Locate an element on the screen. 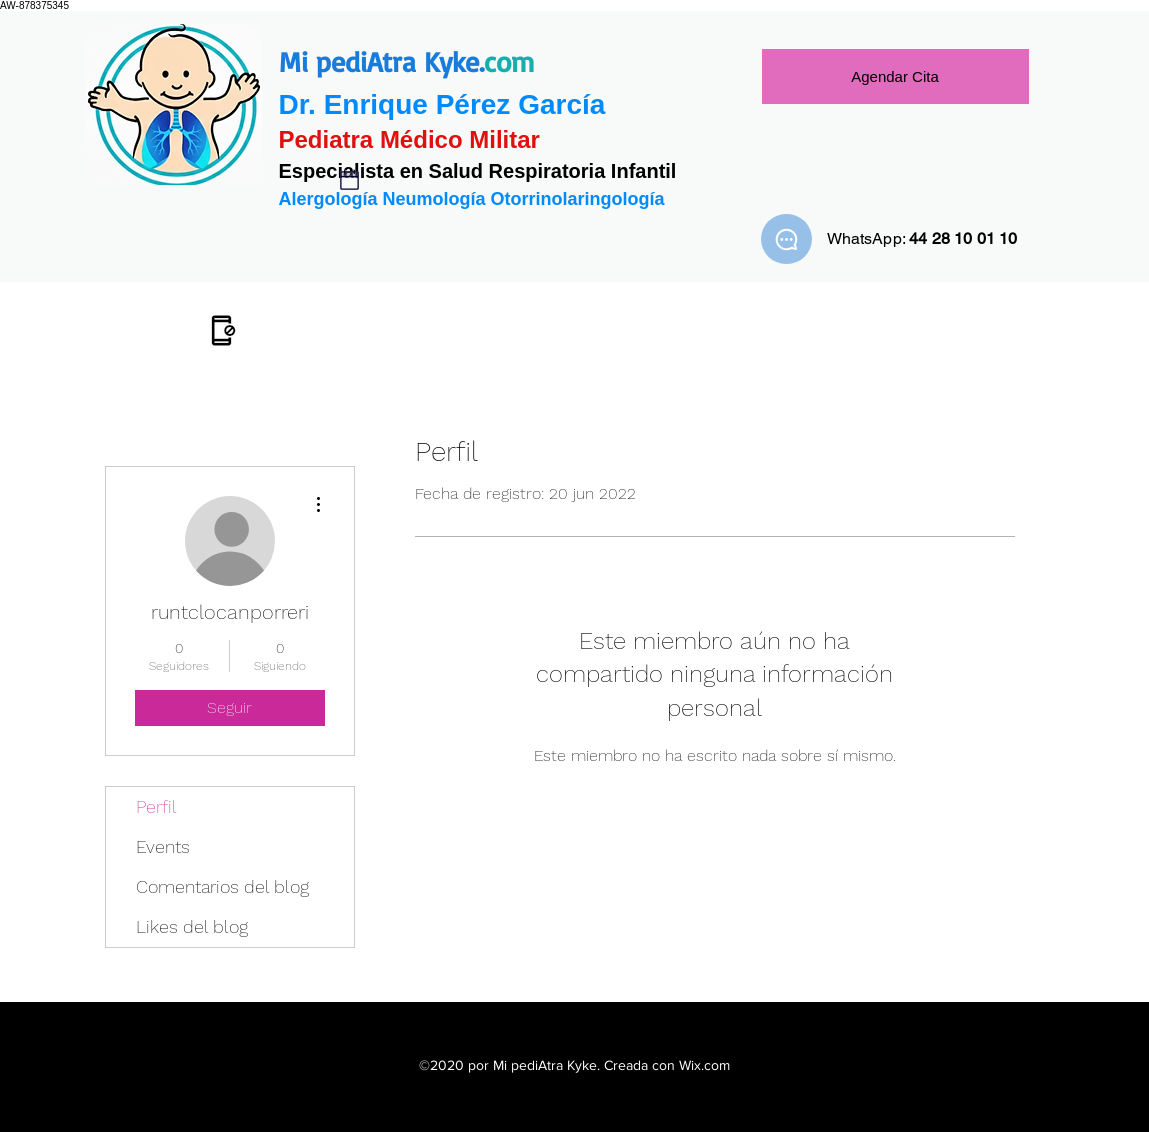 The image size is (1149, 1132). view or open calendar is located at coordinates (349, 180).